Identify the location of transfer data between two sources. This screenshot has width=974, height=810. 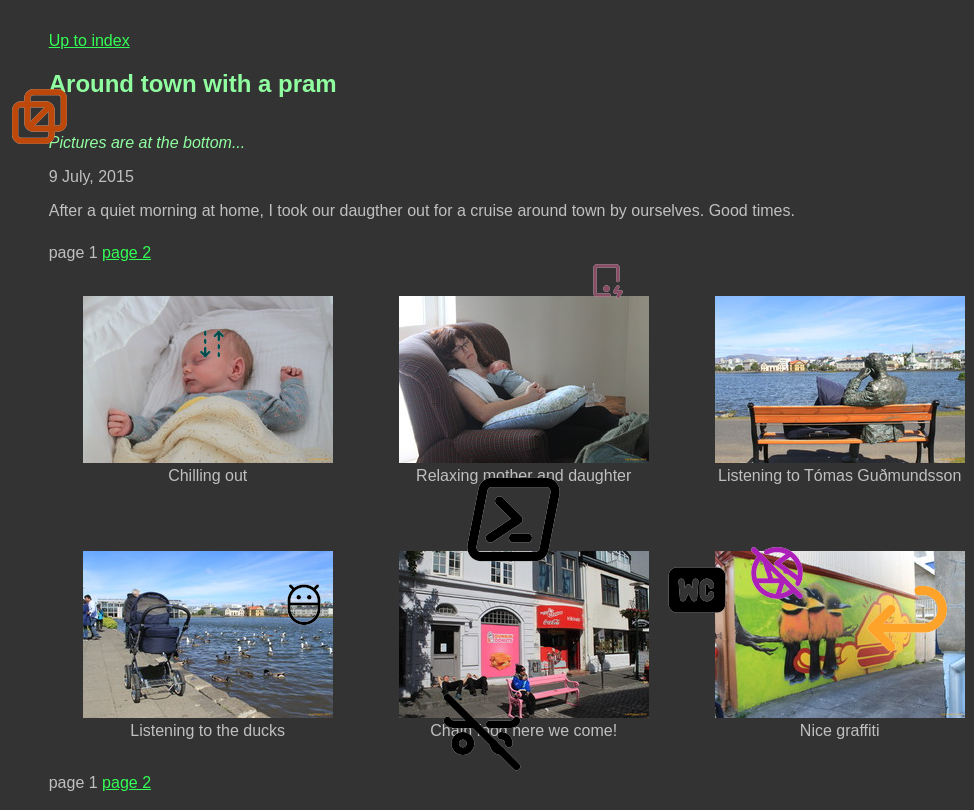
(212, 344).